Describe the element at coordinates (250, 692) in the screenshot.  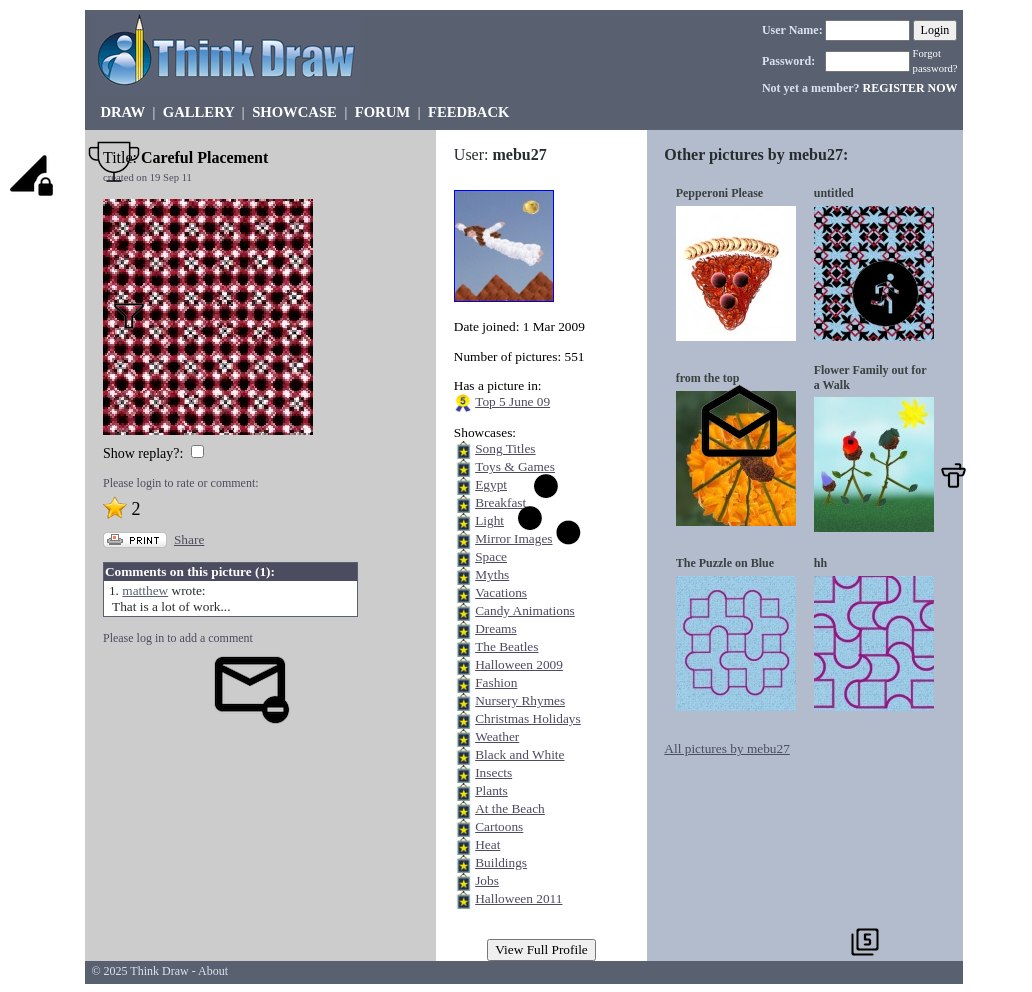
I see `unsubscribe from a mailing list` at that location.